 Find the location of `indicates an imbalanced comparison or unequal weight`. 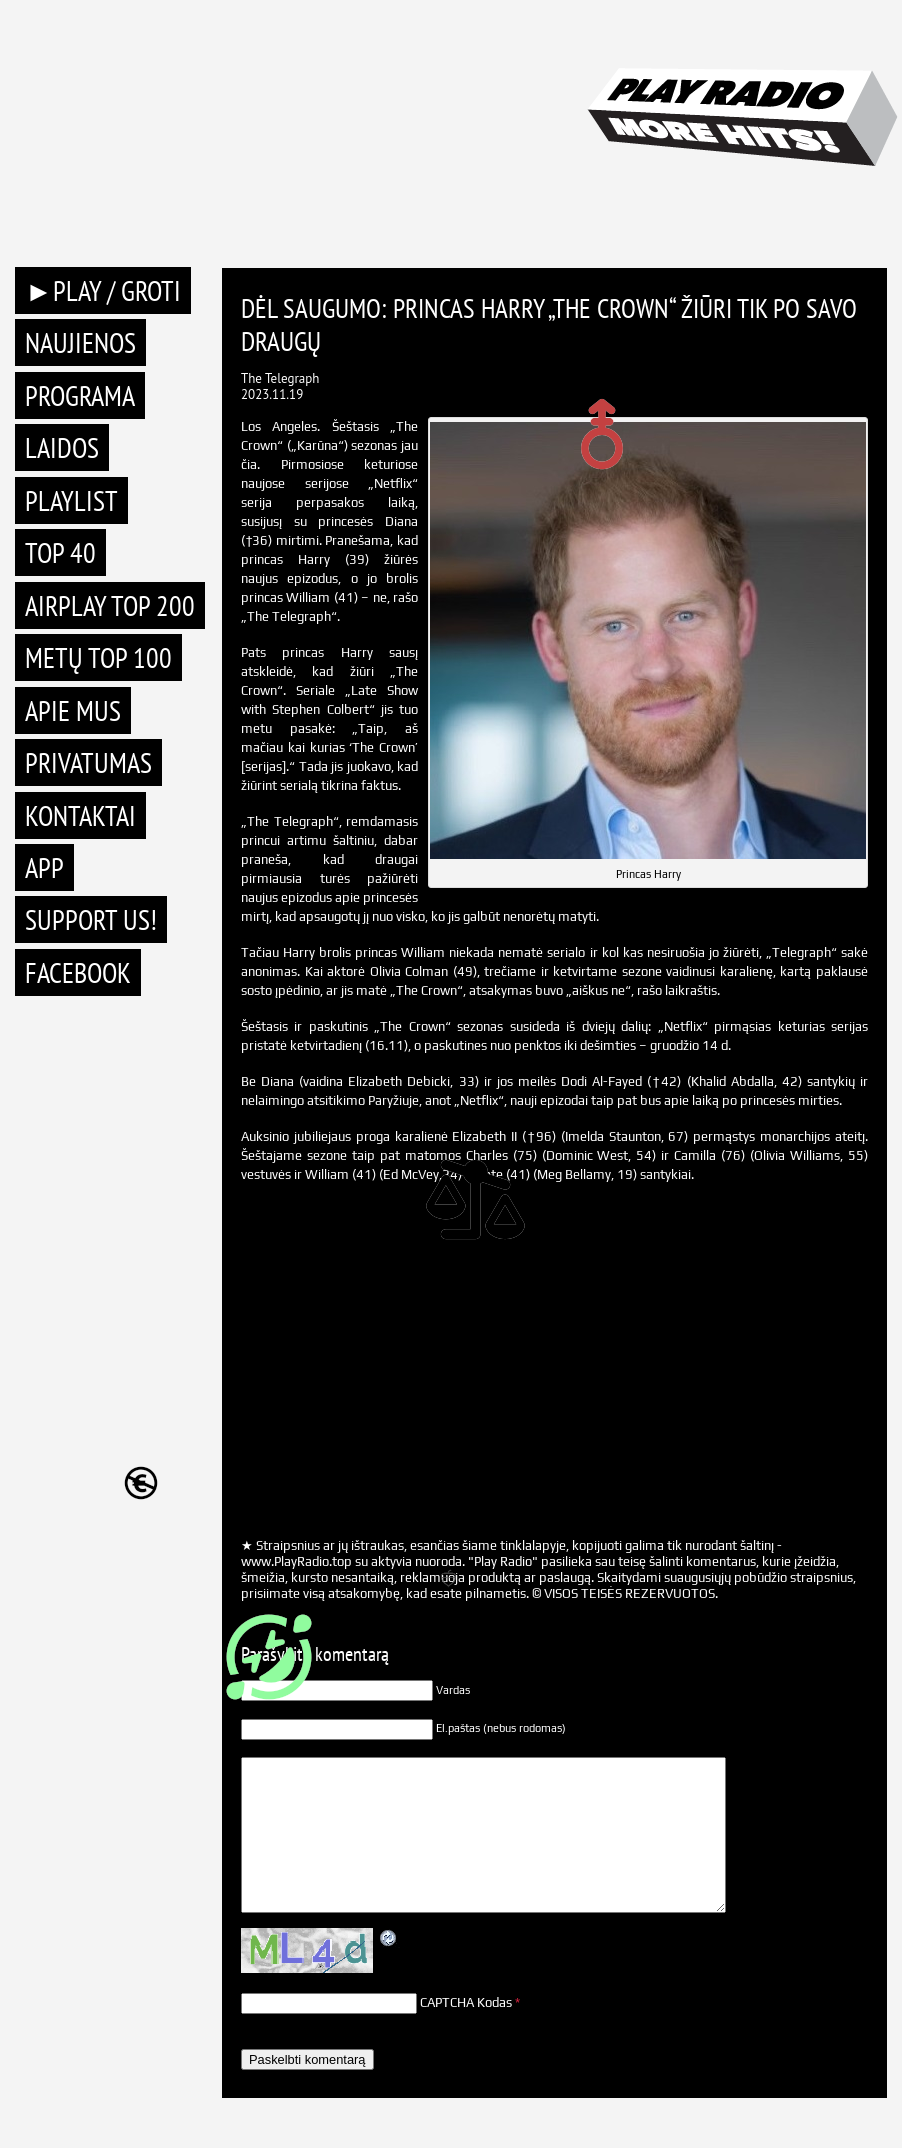

indicates an imbalanced comparison or unequal weight is located at coordinates (475, 1199).